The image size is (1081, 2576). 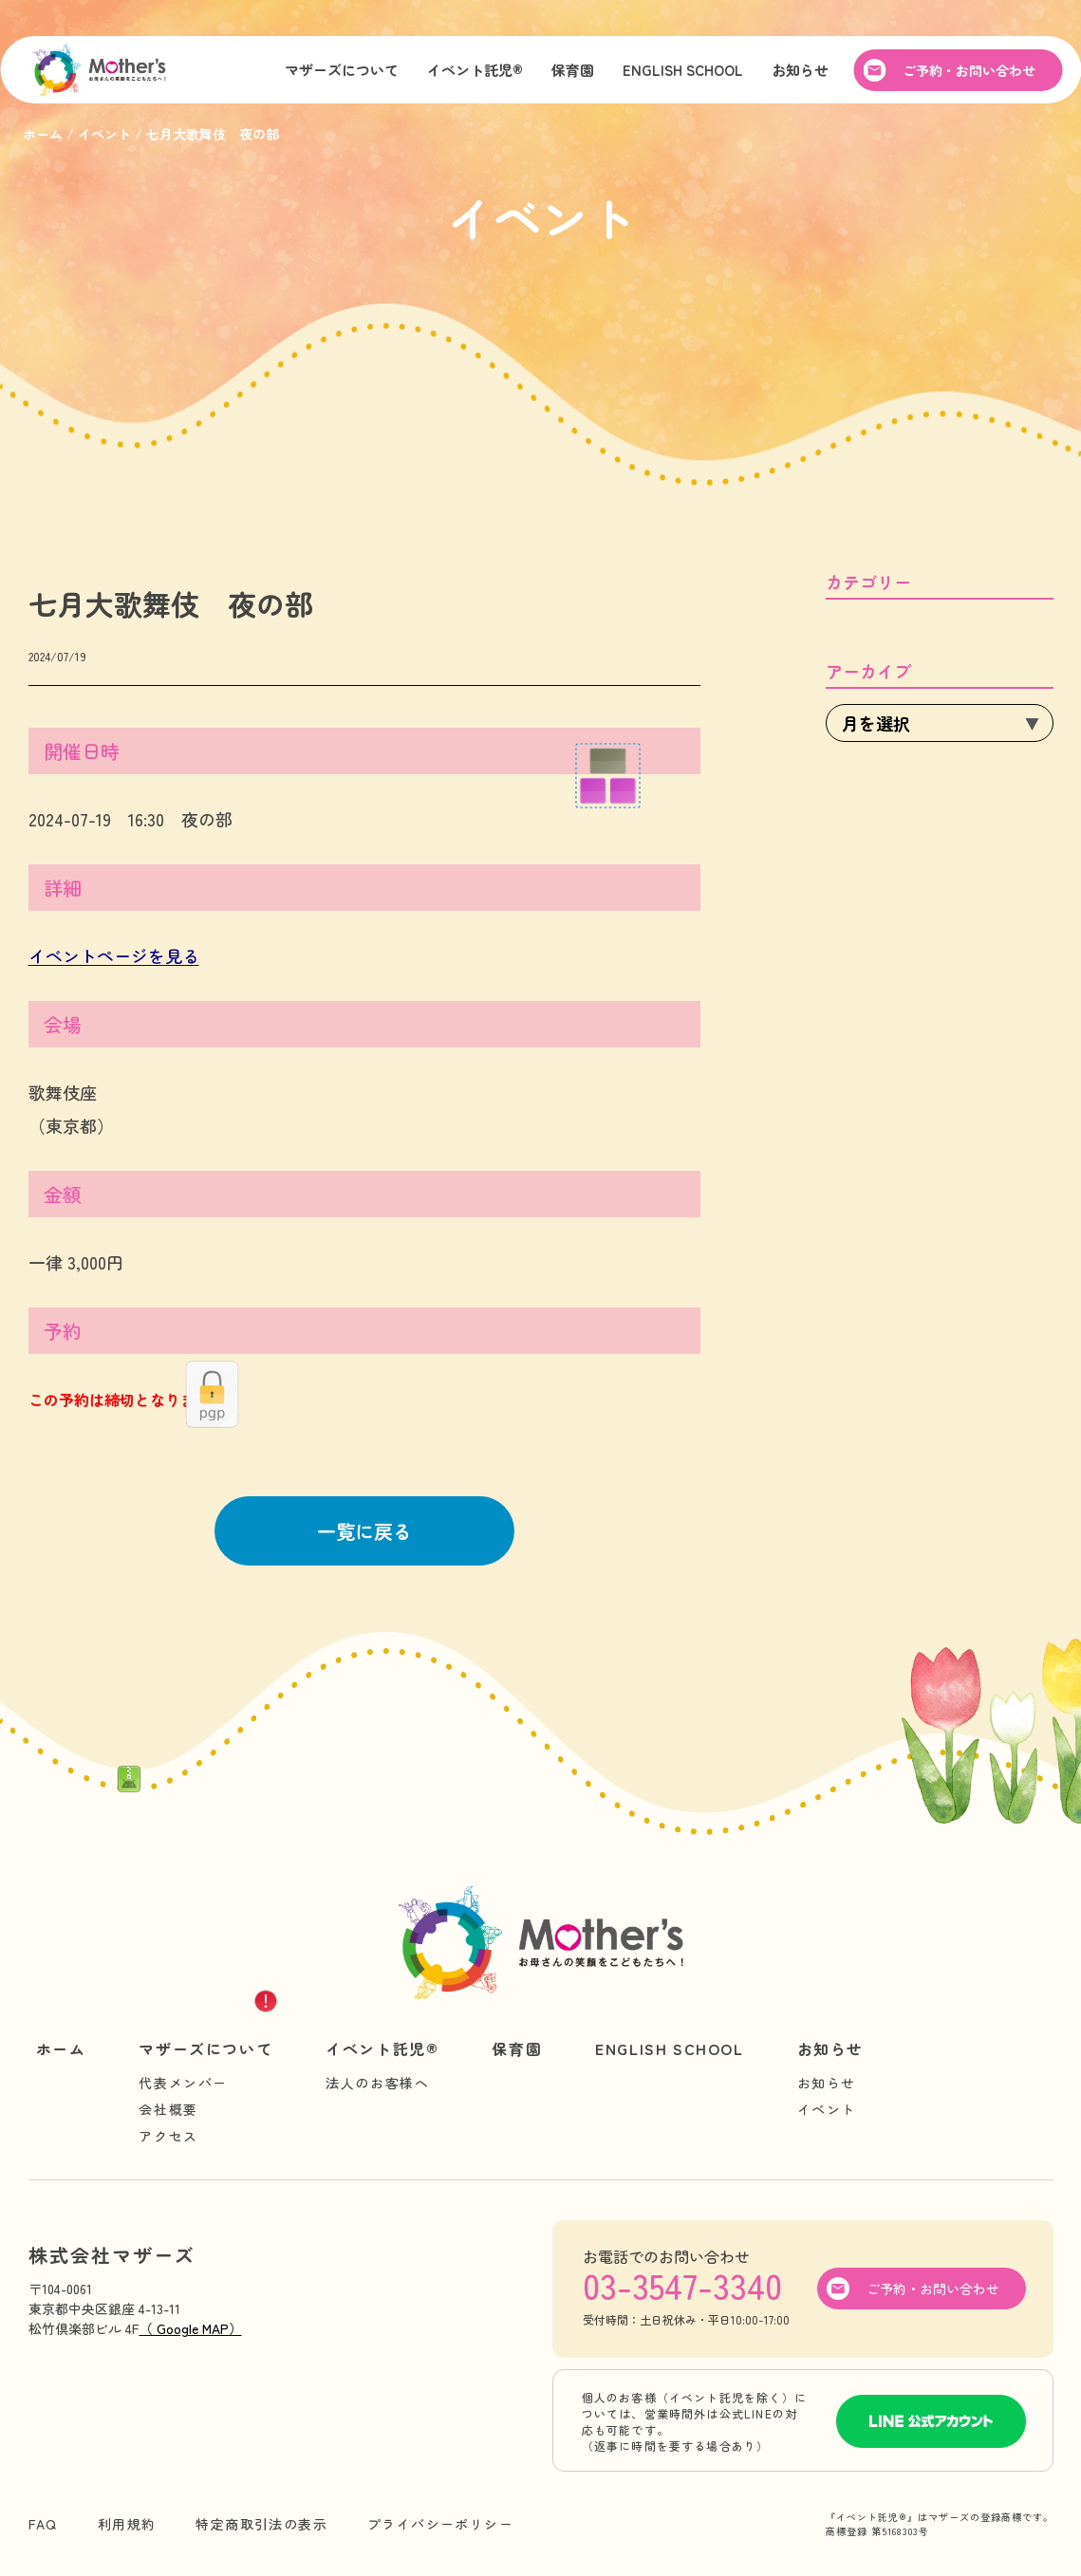 What do you see at coordinates (607, 775) in the screenshot?
I see `select all items in the current view` at bounding box center [607, 775].